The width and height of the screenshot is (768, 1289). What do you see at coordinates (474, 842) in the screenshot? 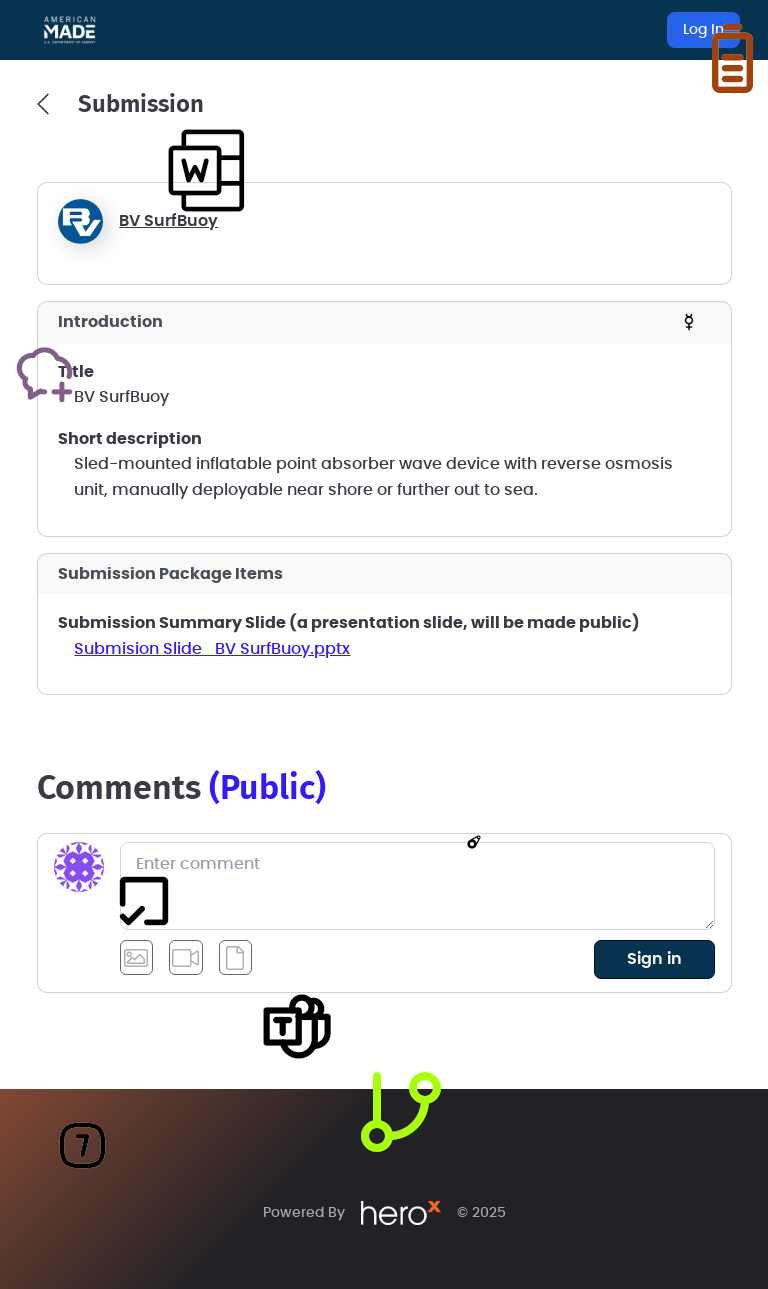
I see `view or manage digital assets` at bounding box center [474, 842].